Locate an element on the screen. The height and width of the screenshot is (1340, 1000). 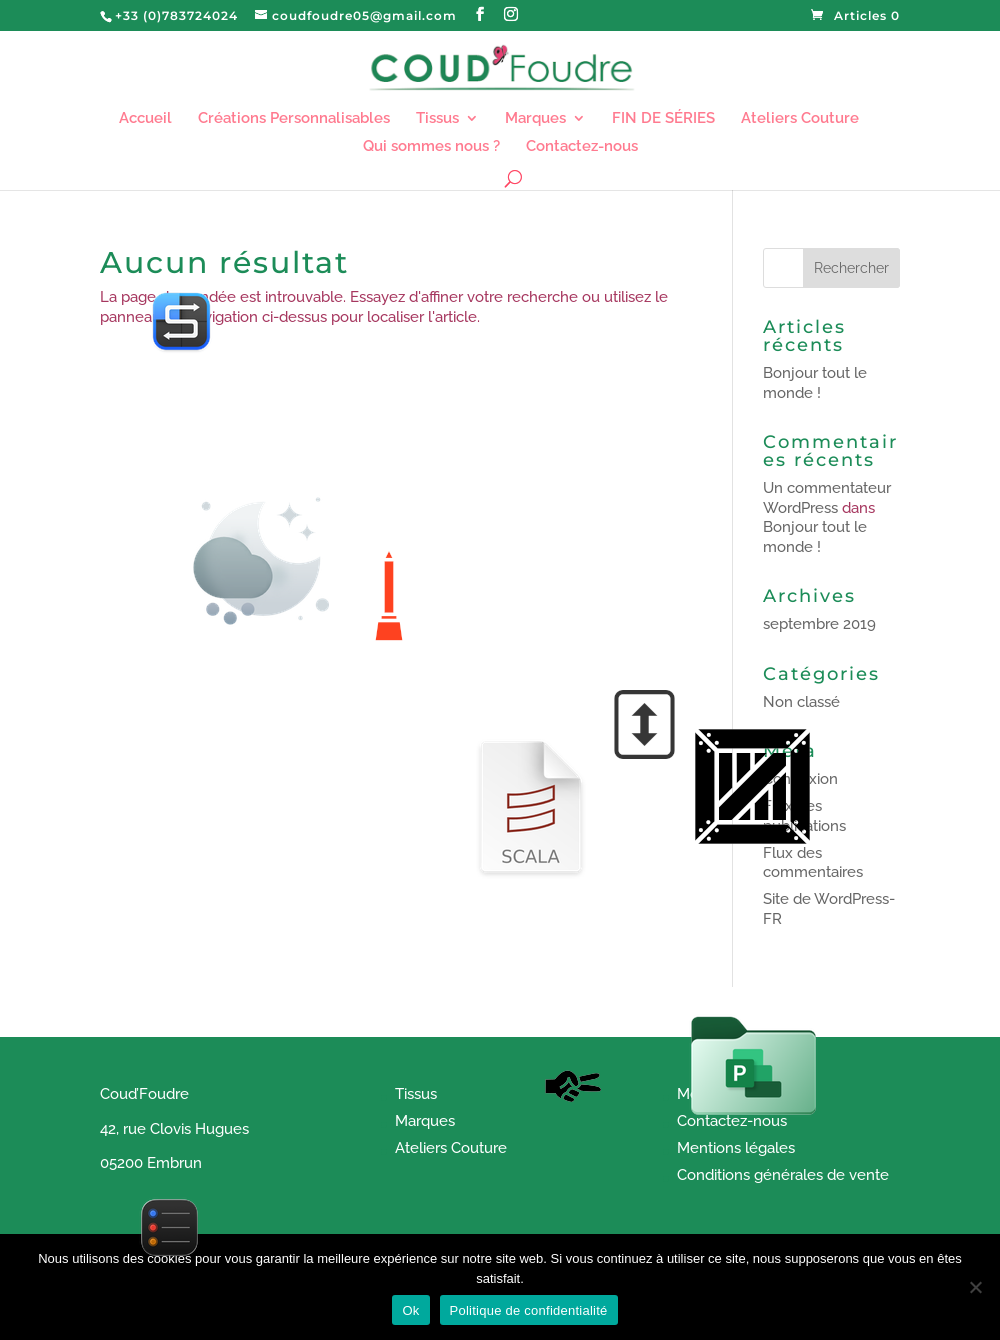
open transmission torrent client is located at coordinates (644, 724).